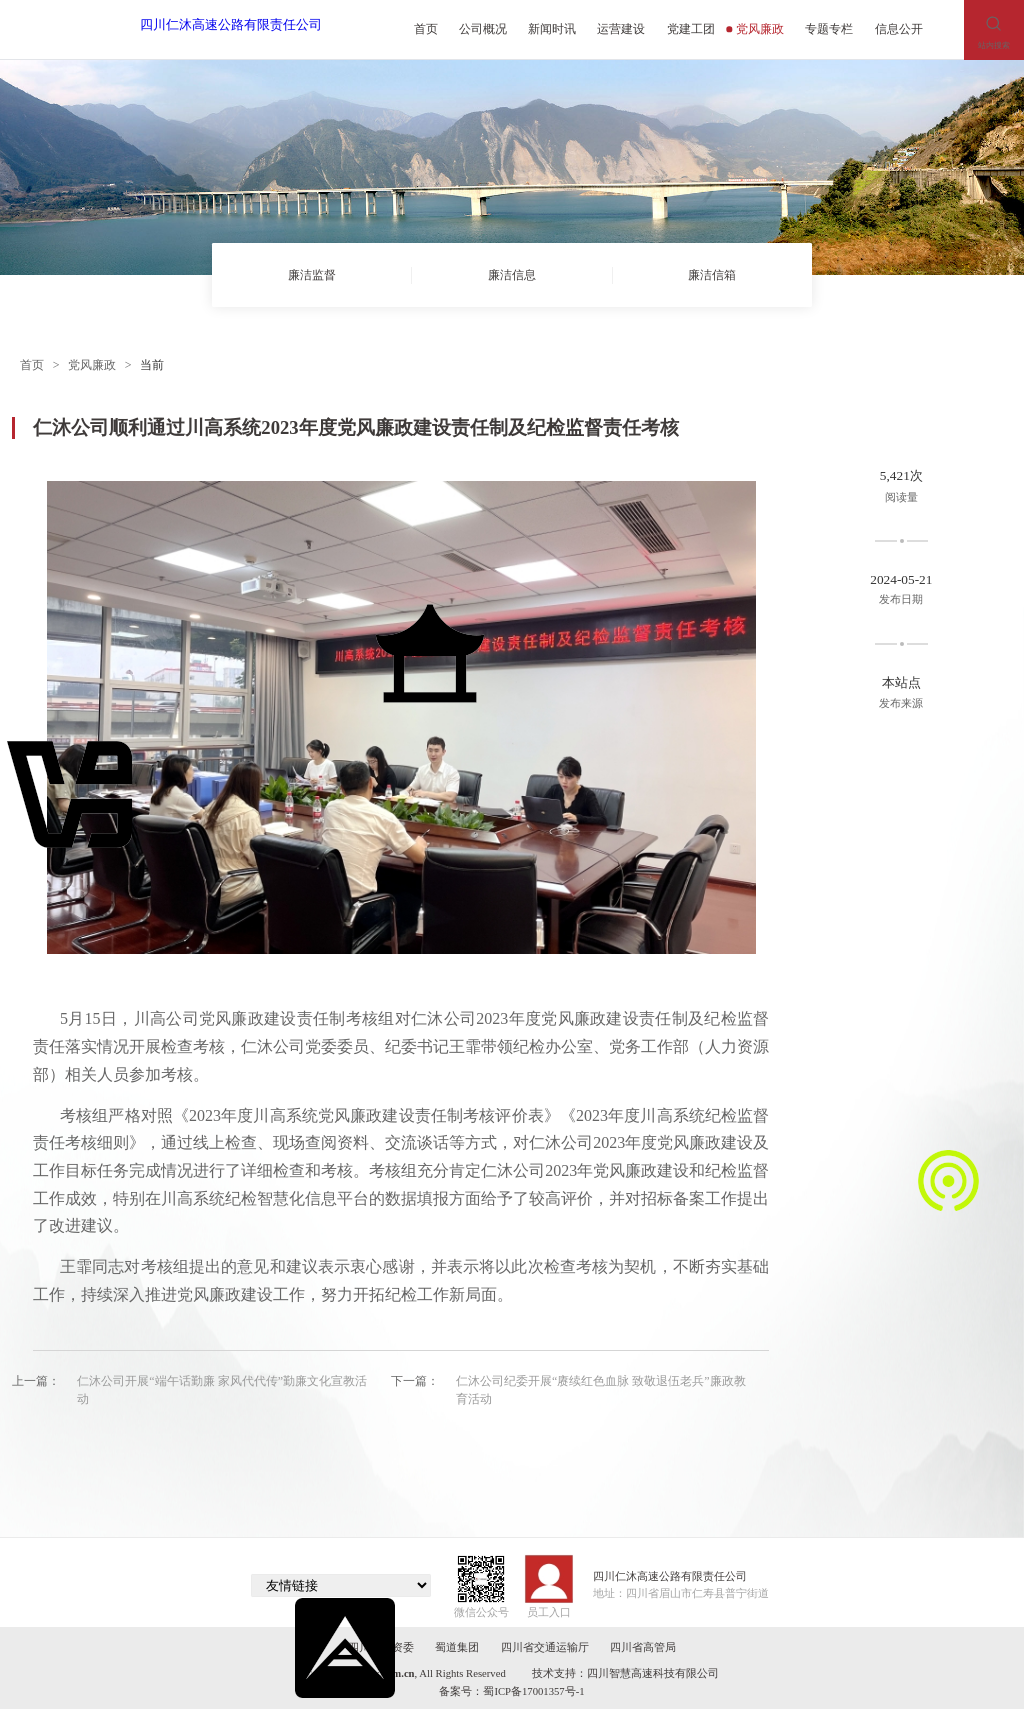 The width and height of the screenshot is (1024, 1709). What do you see at coordinates (430, 656) in the screenshot?
I see `access historical or cultural landmarks` at bounding box center [430, 656].